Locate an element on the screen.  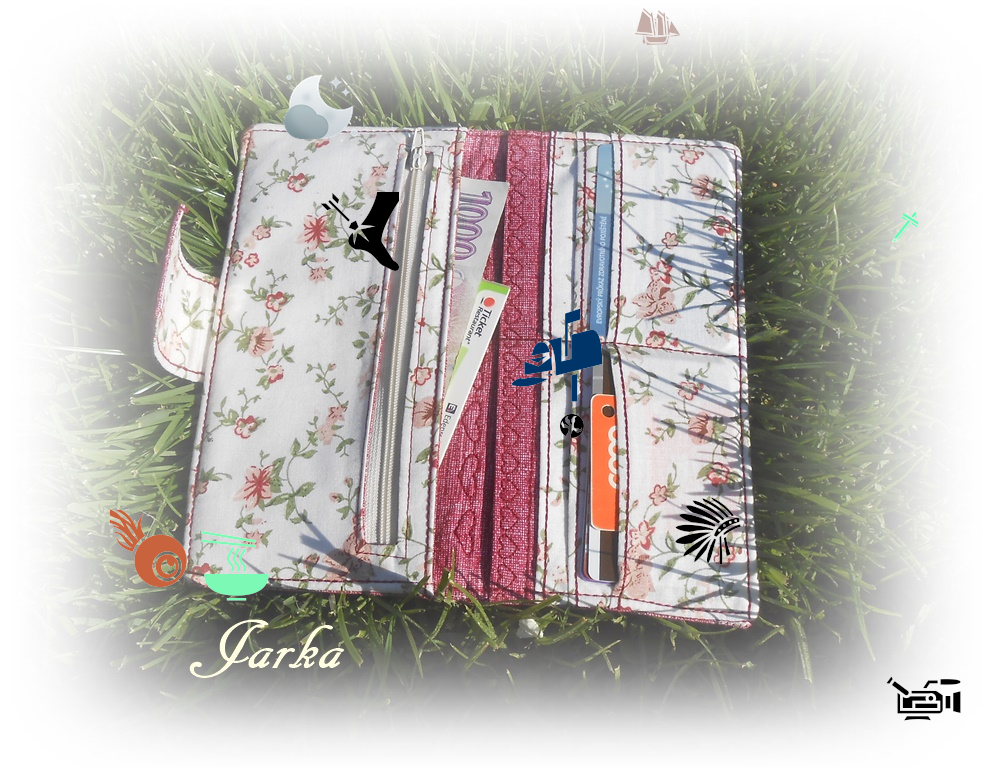
indicates a status effect like curse or blindness in a game is located at coordinates (147, 548).